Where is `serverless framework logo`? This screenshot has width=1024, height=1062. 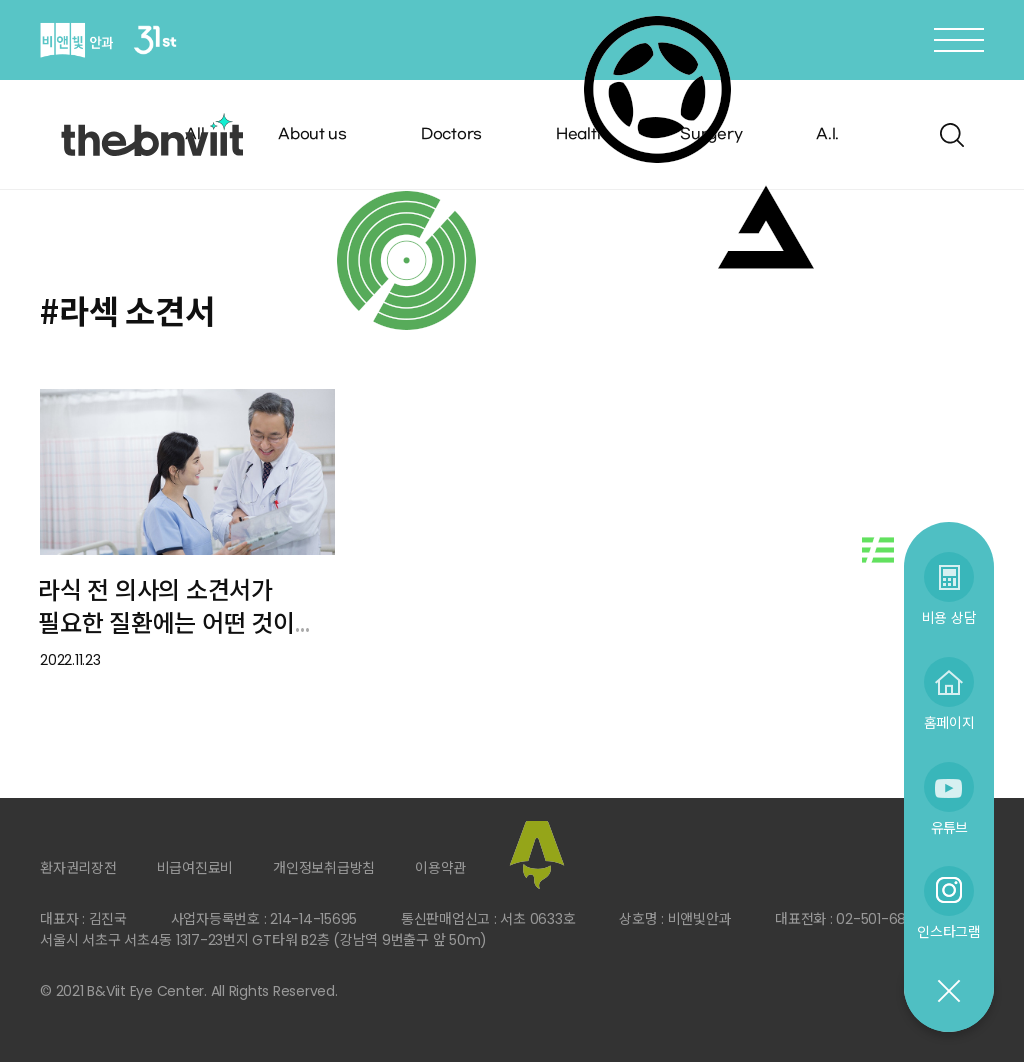 serverless framework logo is located at coordinates (878, 550).